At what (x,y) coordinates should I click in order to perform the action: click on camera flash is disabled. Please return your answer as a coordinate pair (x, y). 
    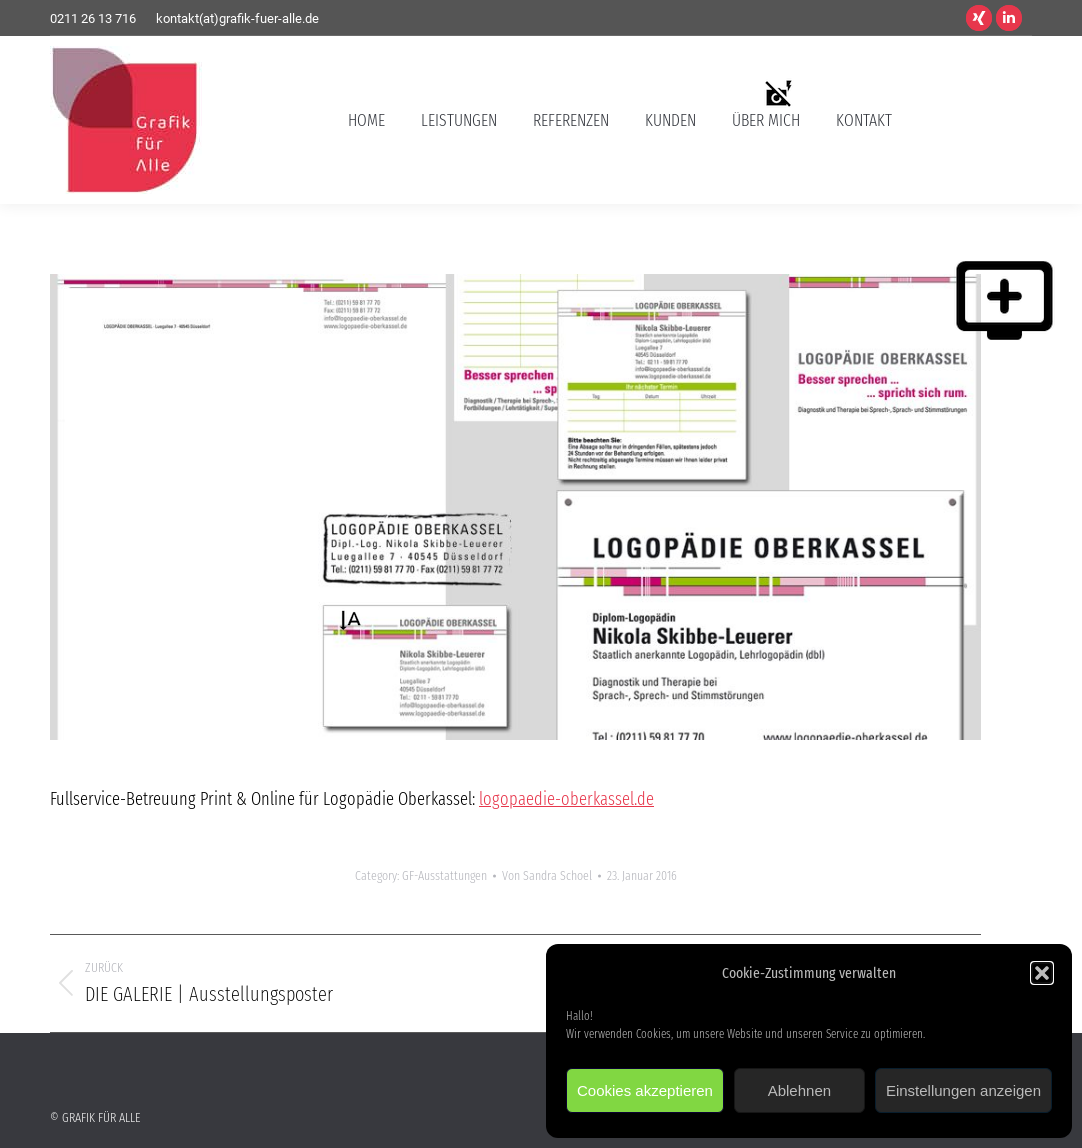
    Looking at the image, I should click on (779, 93).